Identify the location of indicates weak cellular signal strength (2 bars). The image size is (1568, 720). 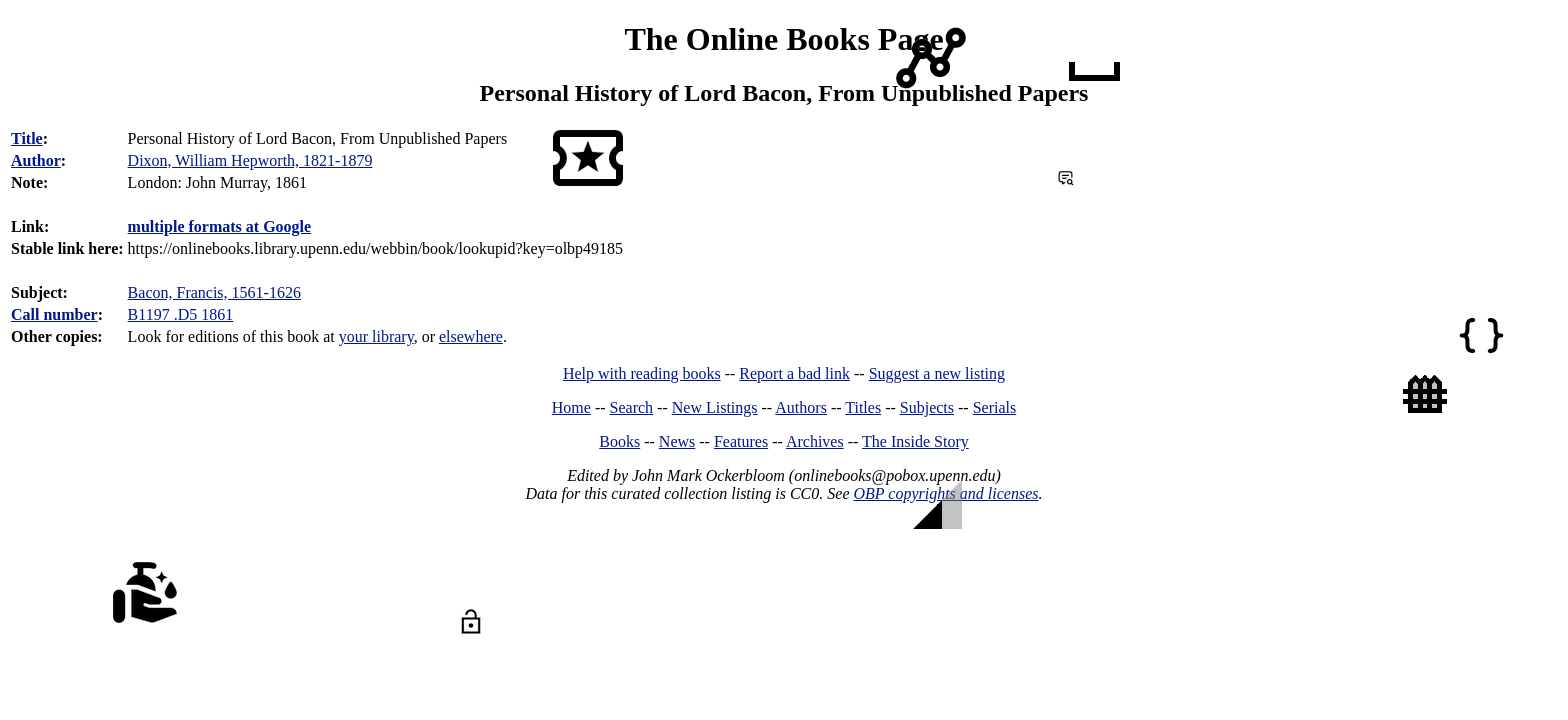
(937, 504).